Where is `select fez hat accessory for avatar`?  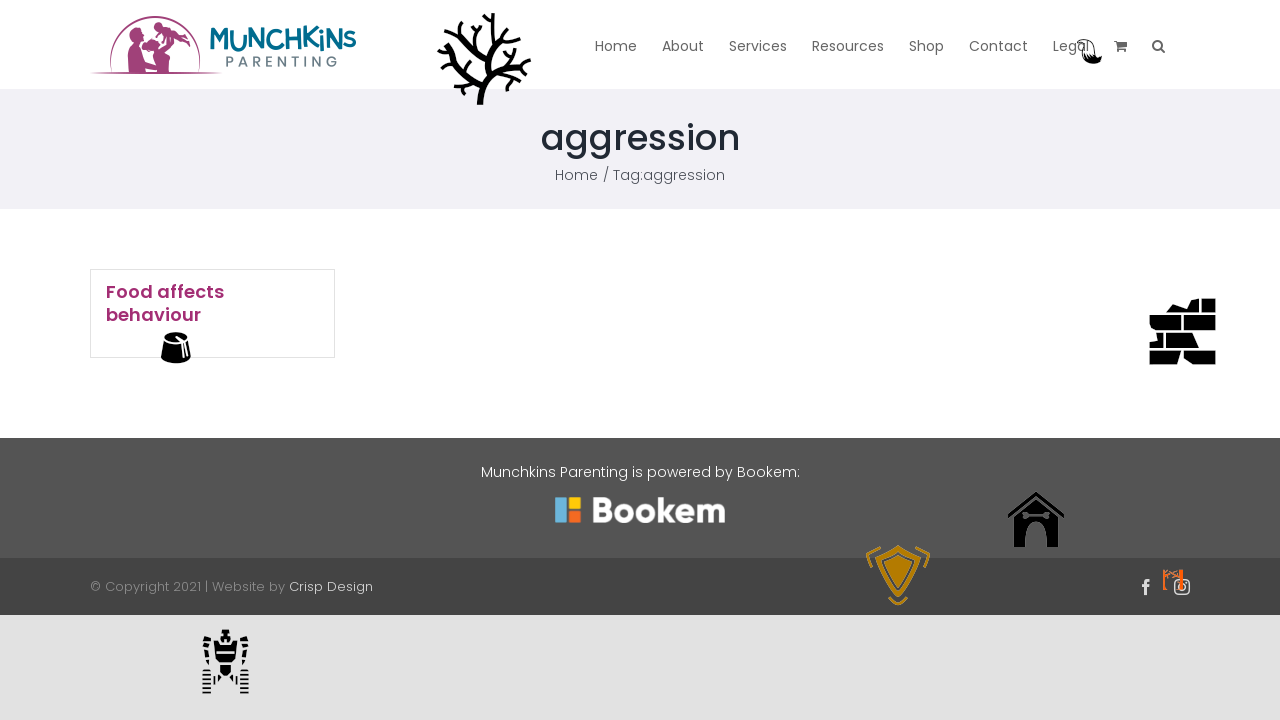 select fez hat accessory for avatar is located at coordinates (175, 347).